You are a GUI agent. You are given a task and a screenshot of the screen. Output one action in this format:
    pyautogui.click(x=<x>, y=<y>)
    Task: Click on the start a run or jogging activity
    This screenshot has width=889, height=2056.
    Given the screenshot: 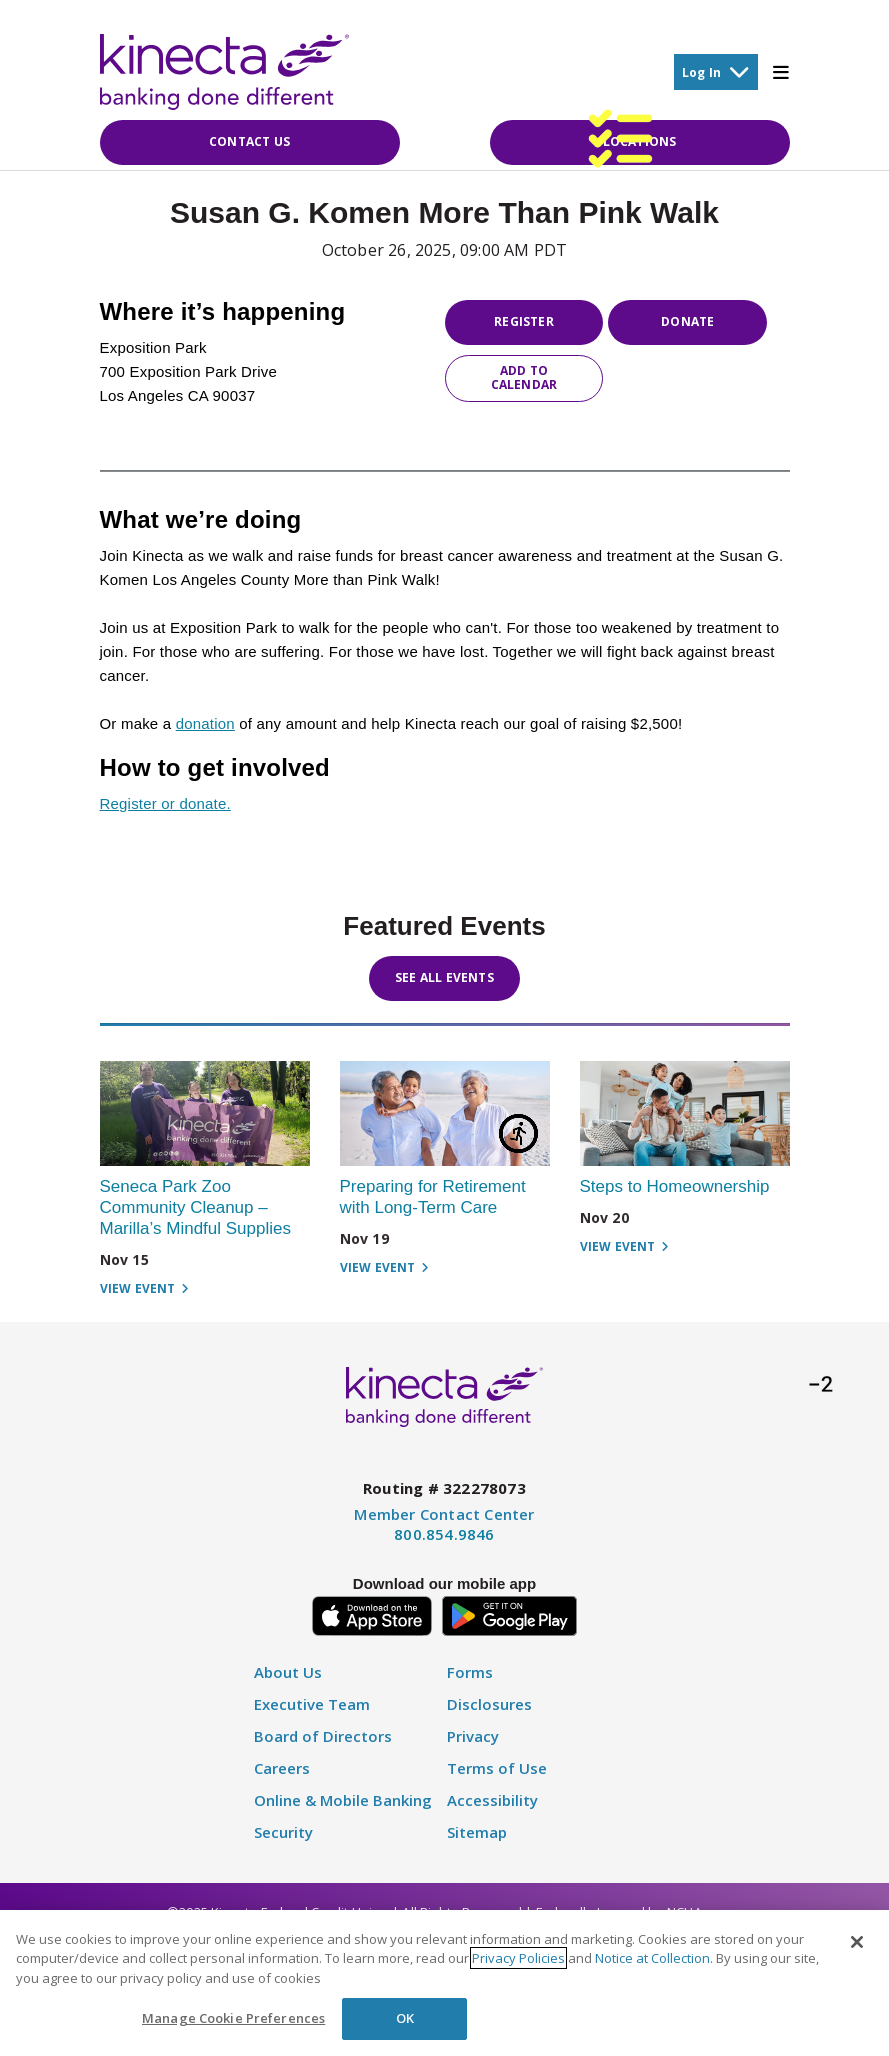 What is the action you would take?
    pyautogui.click(x=518, y=1133)
    